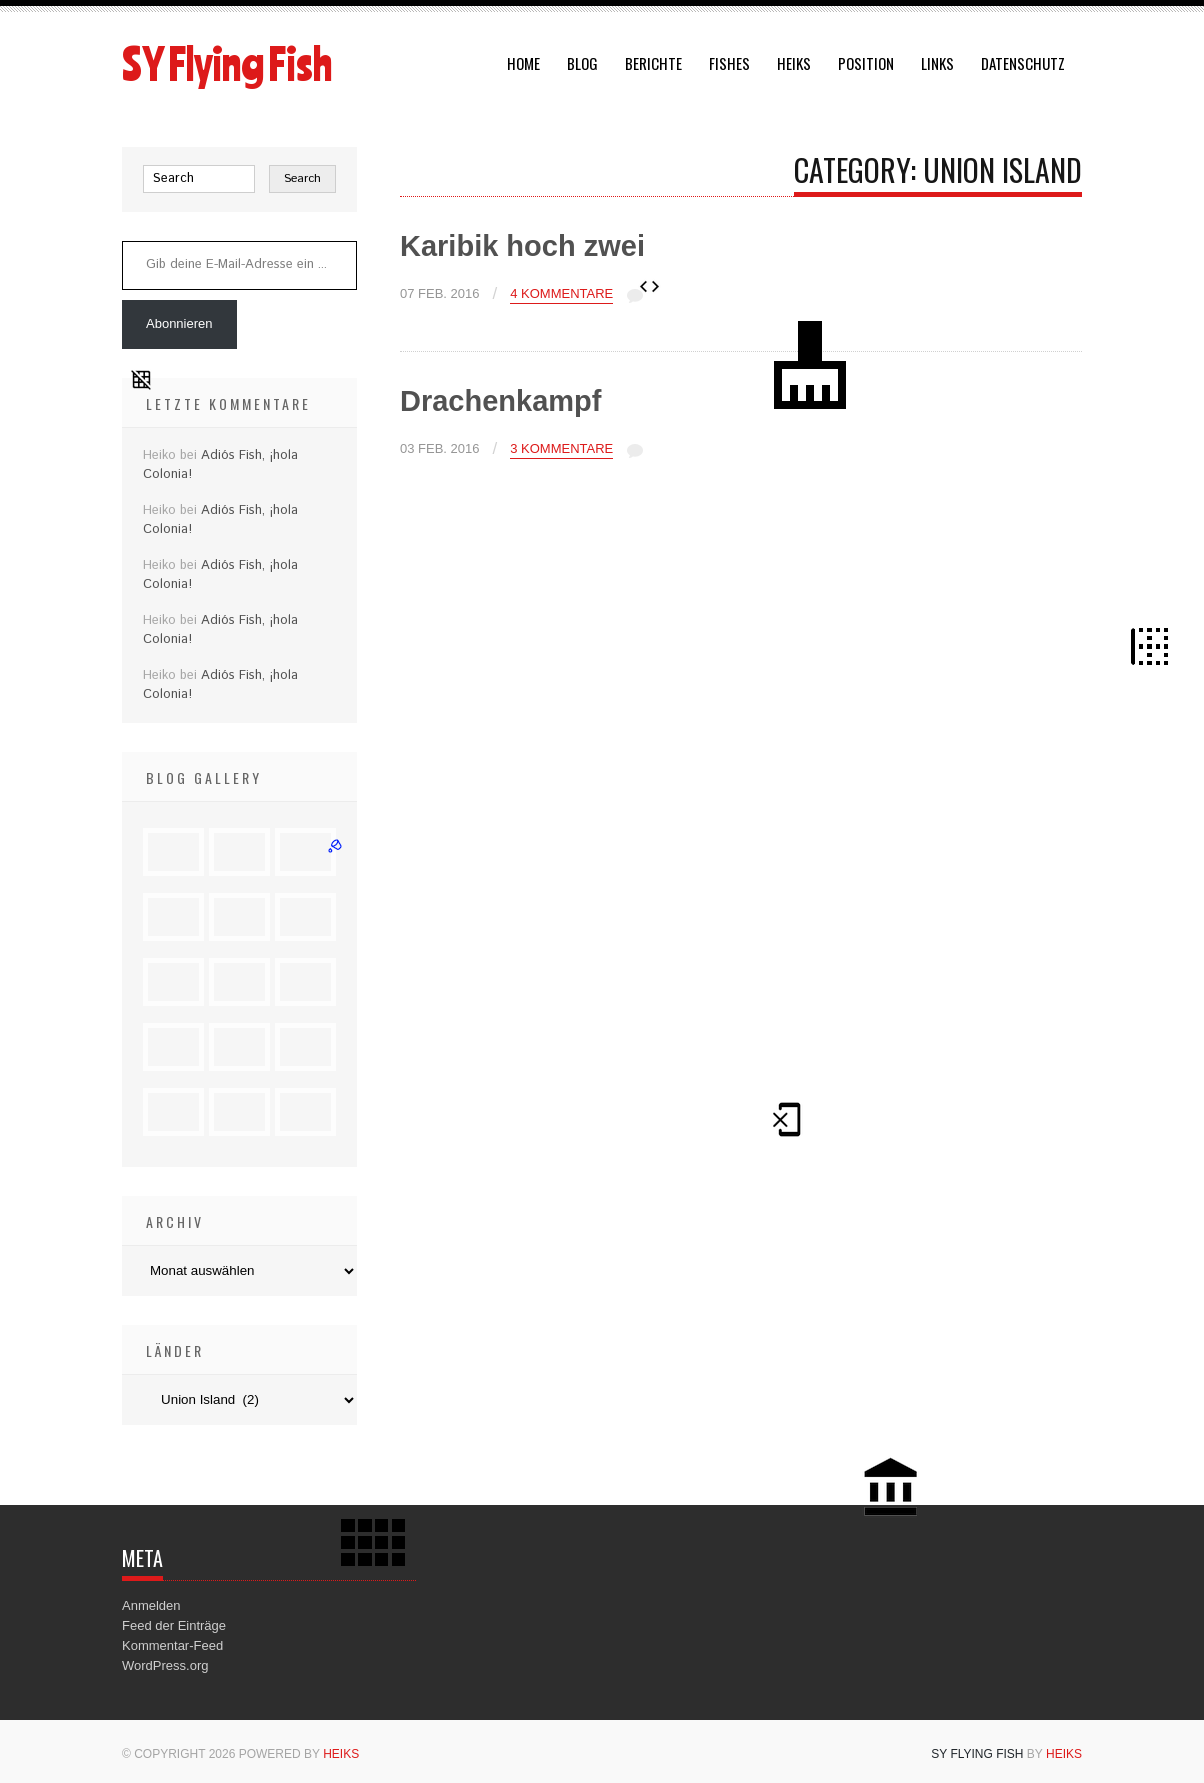 Image resolution: width=1204 pixels, height=1783 pixels. Describe the element at coordinates (335, 846) in the screenshot. I see `select a fill color` at that location.